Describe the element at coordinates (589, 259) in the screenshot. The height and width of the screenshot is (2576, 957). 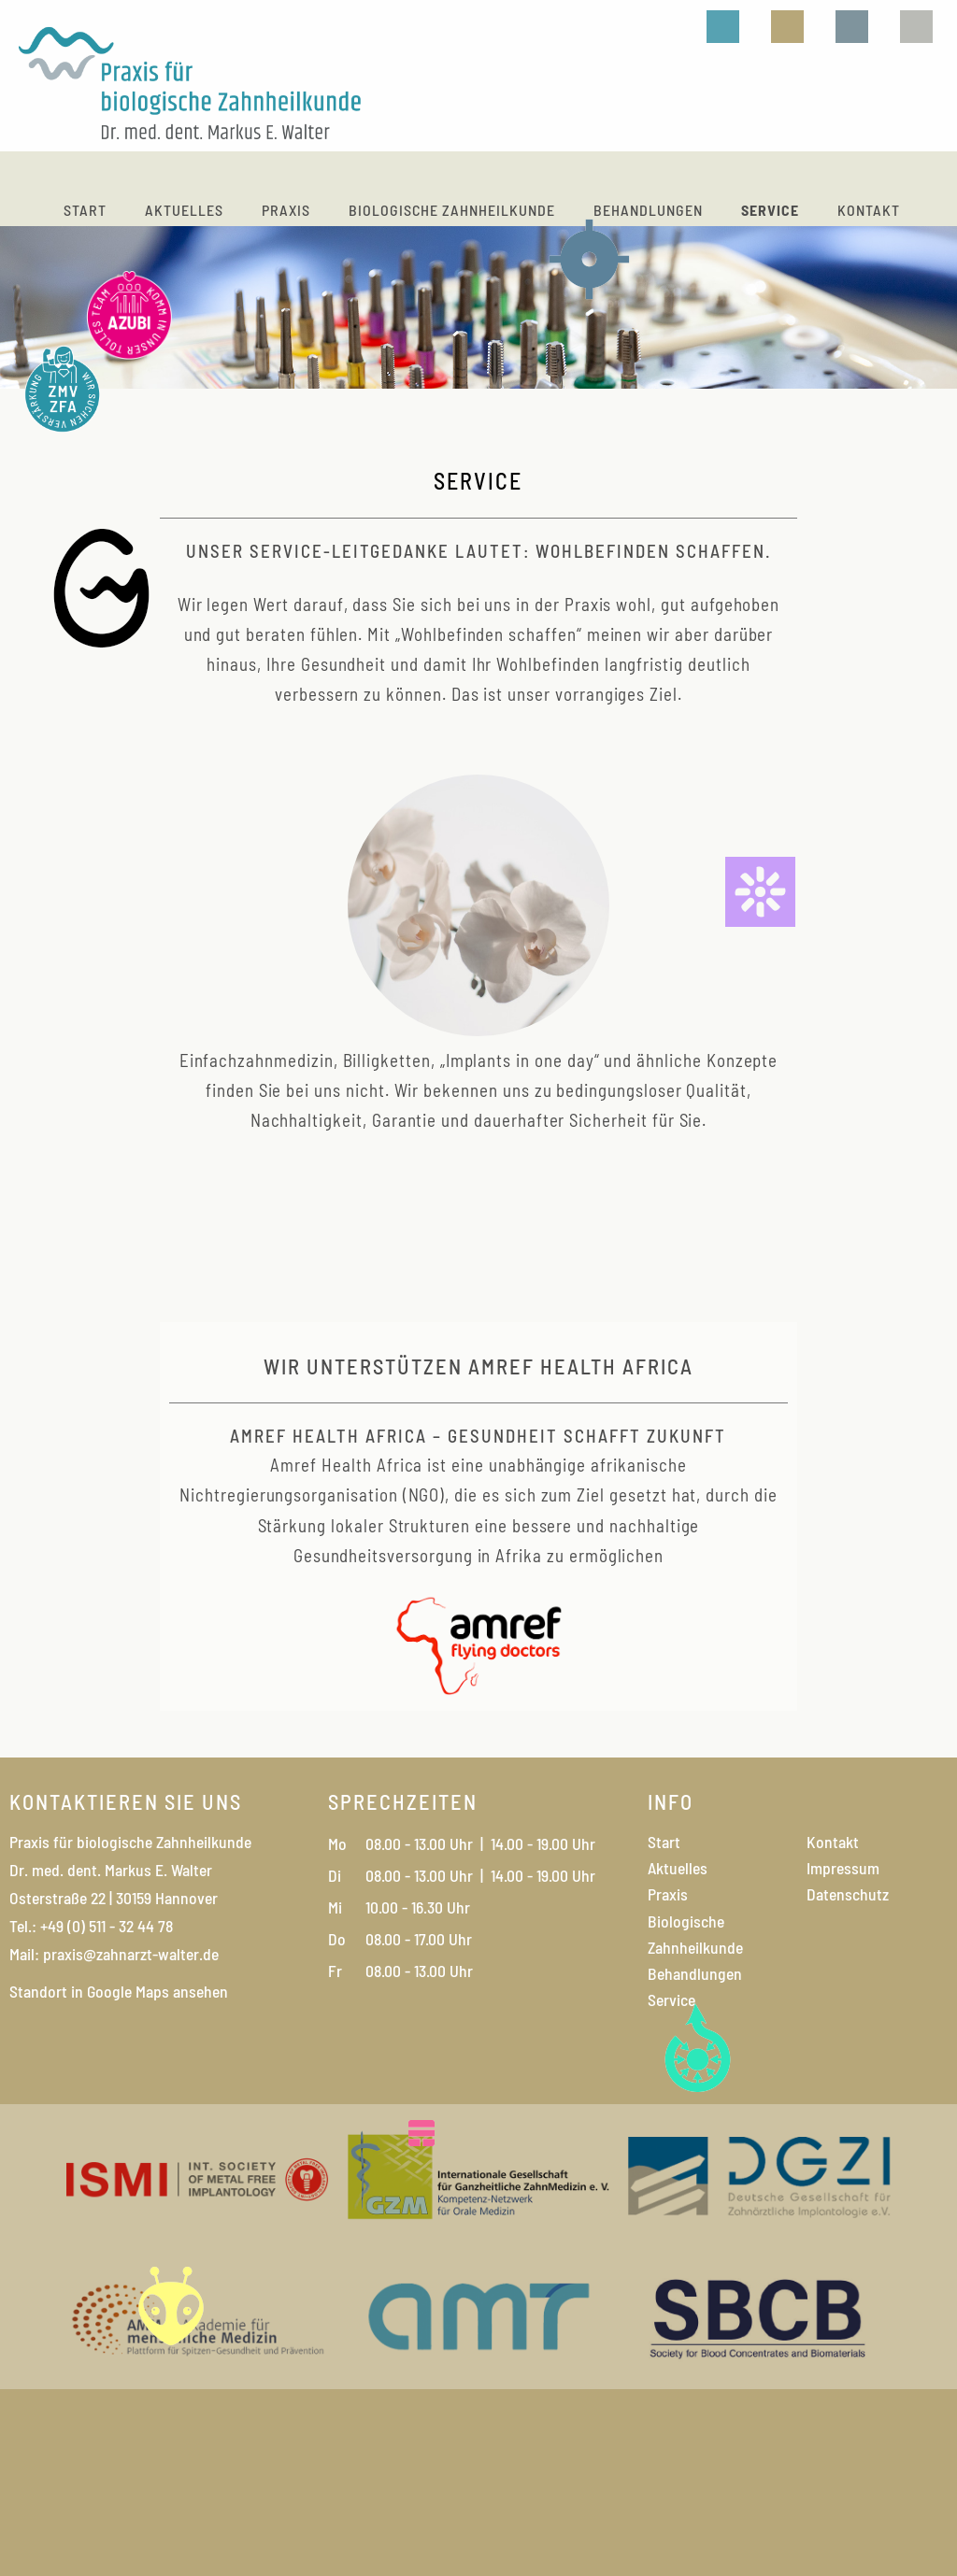
I see `center or focus on current location` at that location.